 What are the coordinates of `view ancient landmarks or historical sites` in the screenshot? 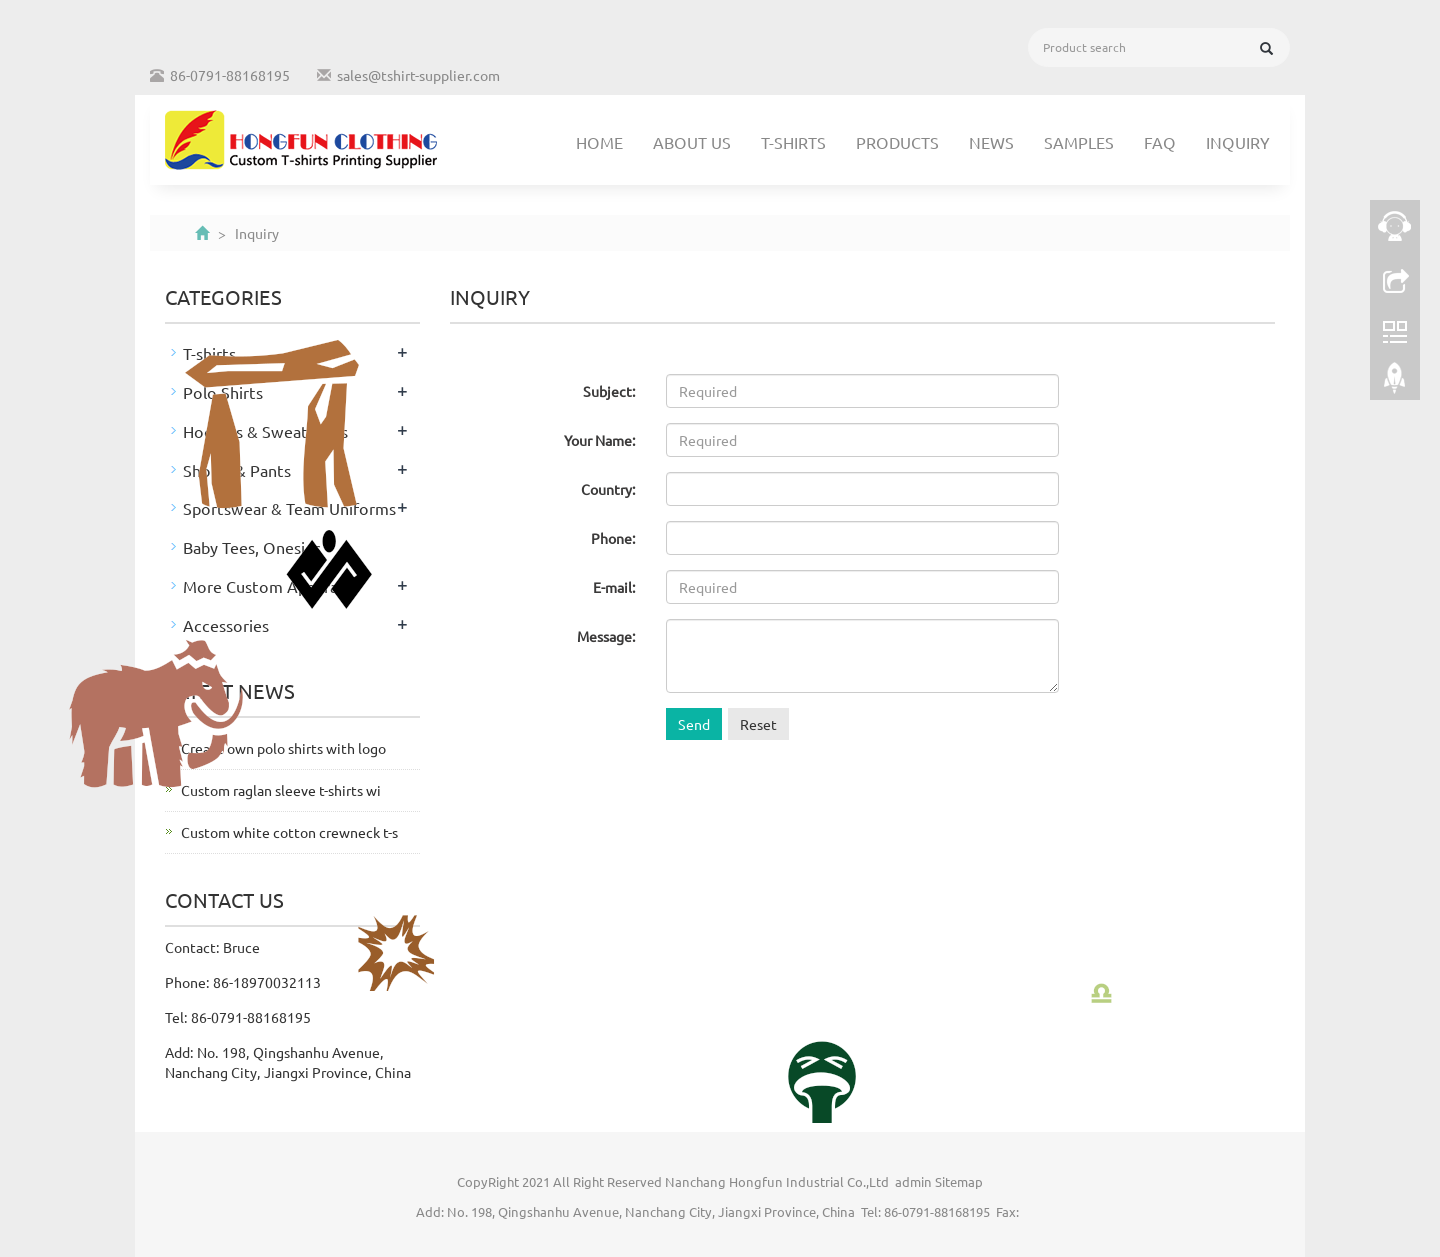 It's located at (272, 424).